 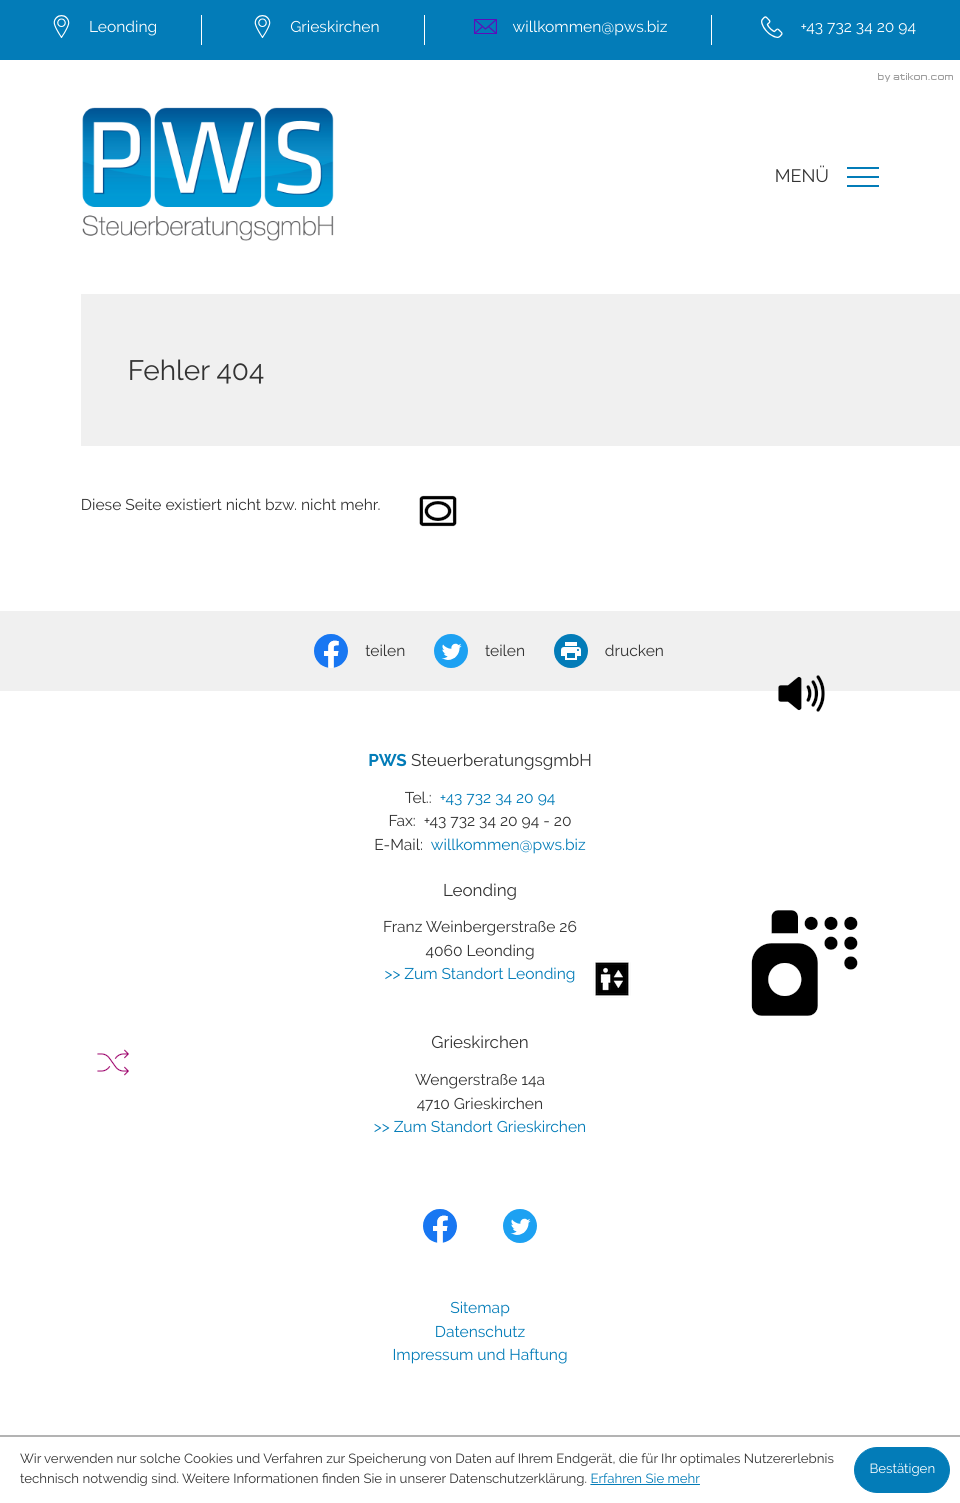 I want to click on shuffle playlist or queue order, so click(x=112, y=1062).